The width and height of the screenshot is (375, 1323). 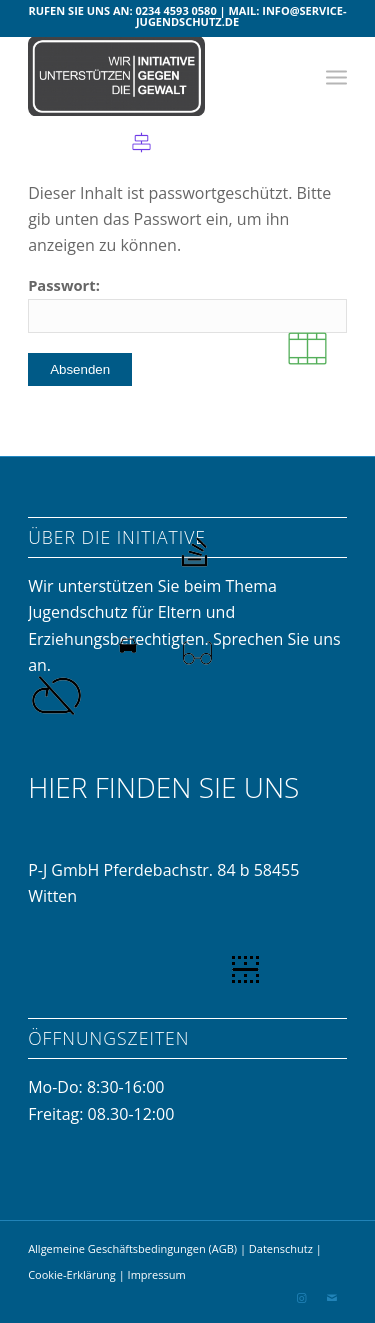 What do you see at coordinates (307, 348) in the screenshot?
I see `view video or film content` at bounding box center [307, 348].